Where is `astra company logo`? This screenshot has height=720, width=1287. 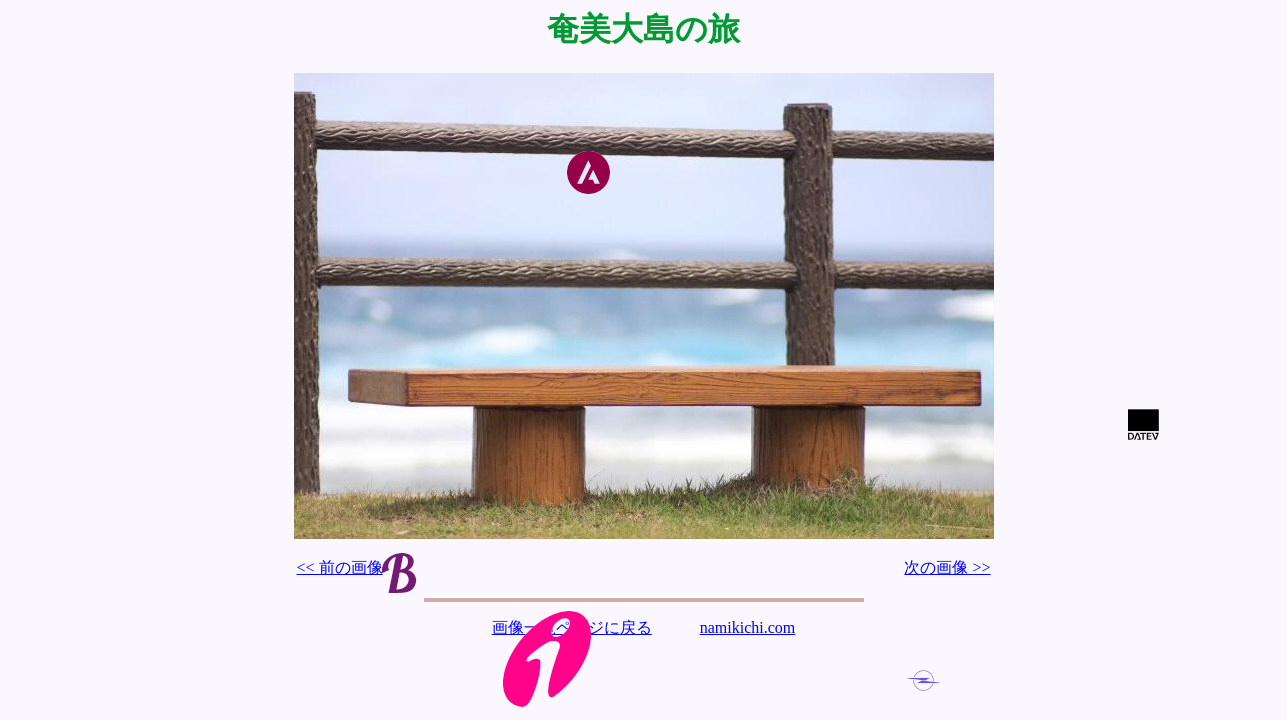 astra company logo is located at coordinates (588, 172).